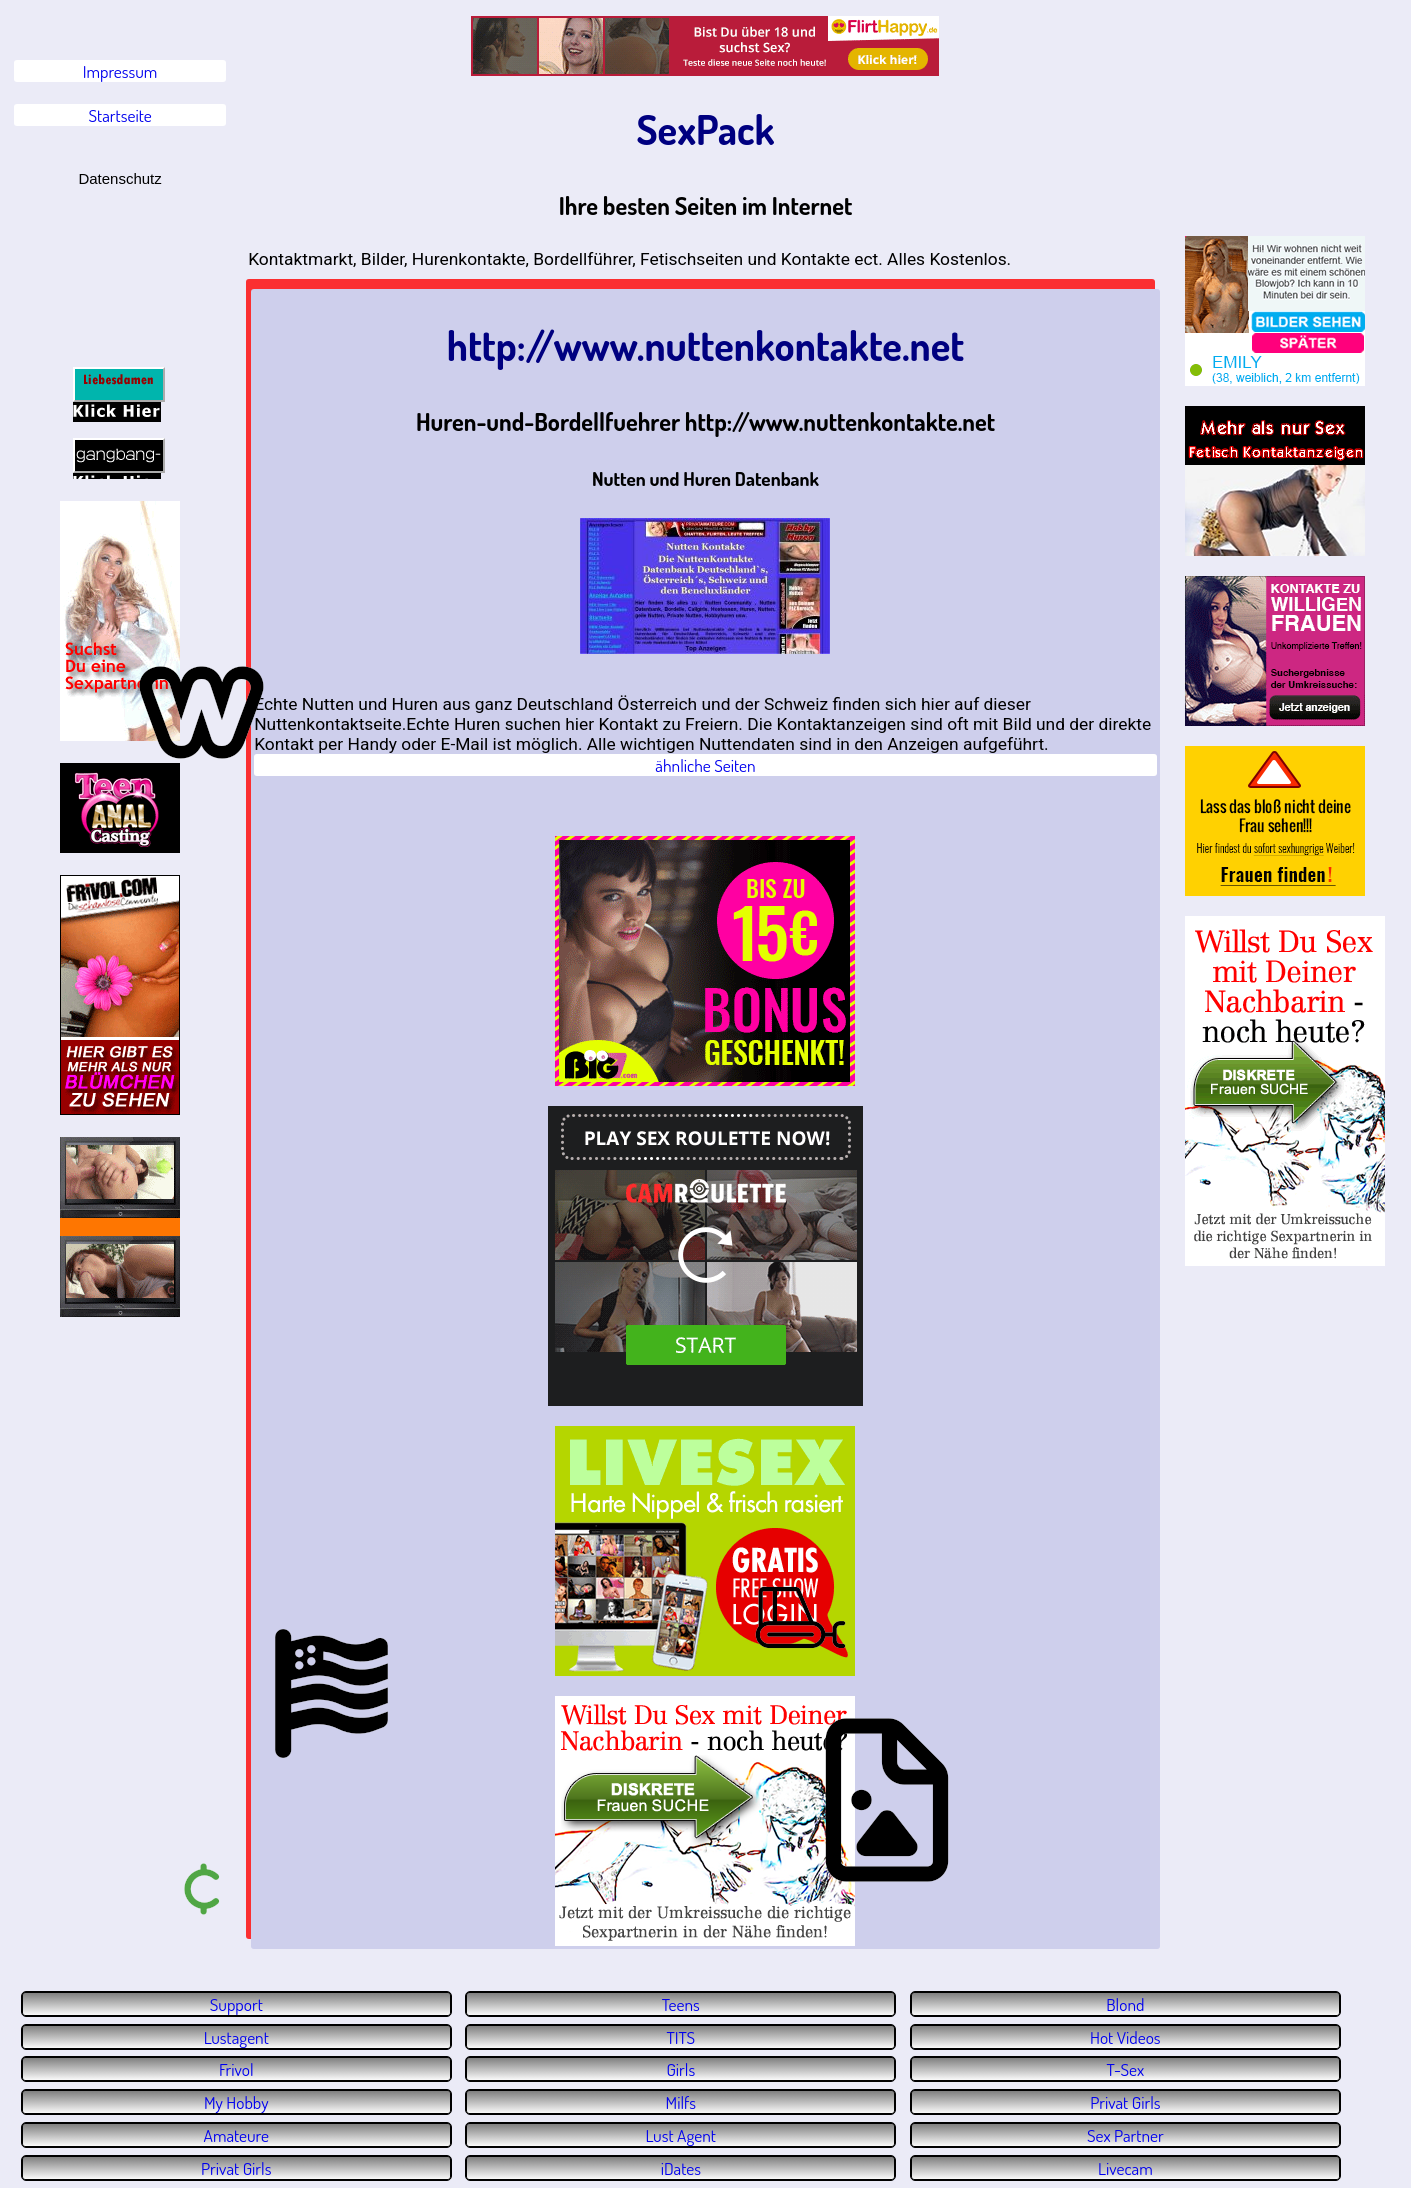  Describe the element at coordinates (202, 1889) in the screenshot. I see `indicates a price or cost in cents` at that location.